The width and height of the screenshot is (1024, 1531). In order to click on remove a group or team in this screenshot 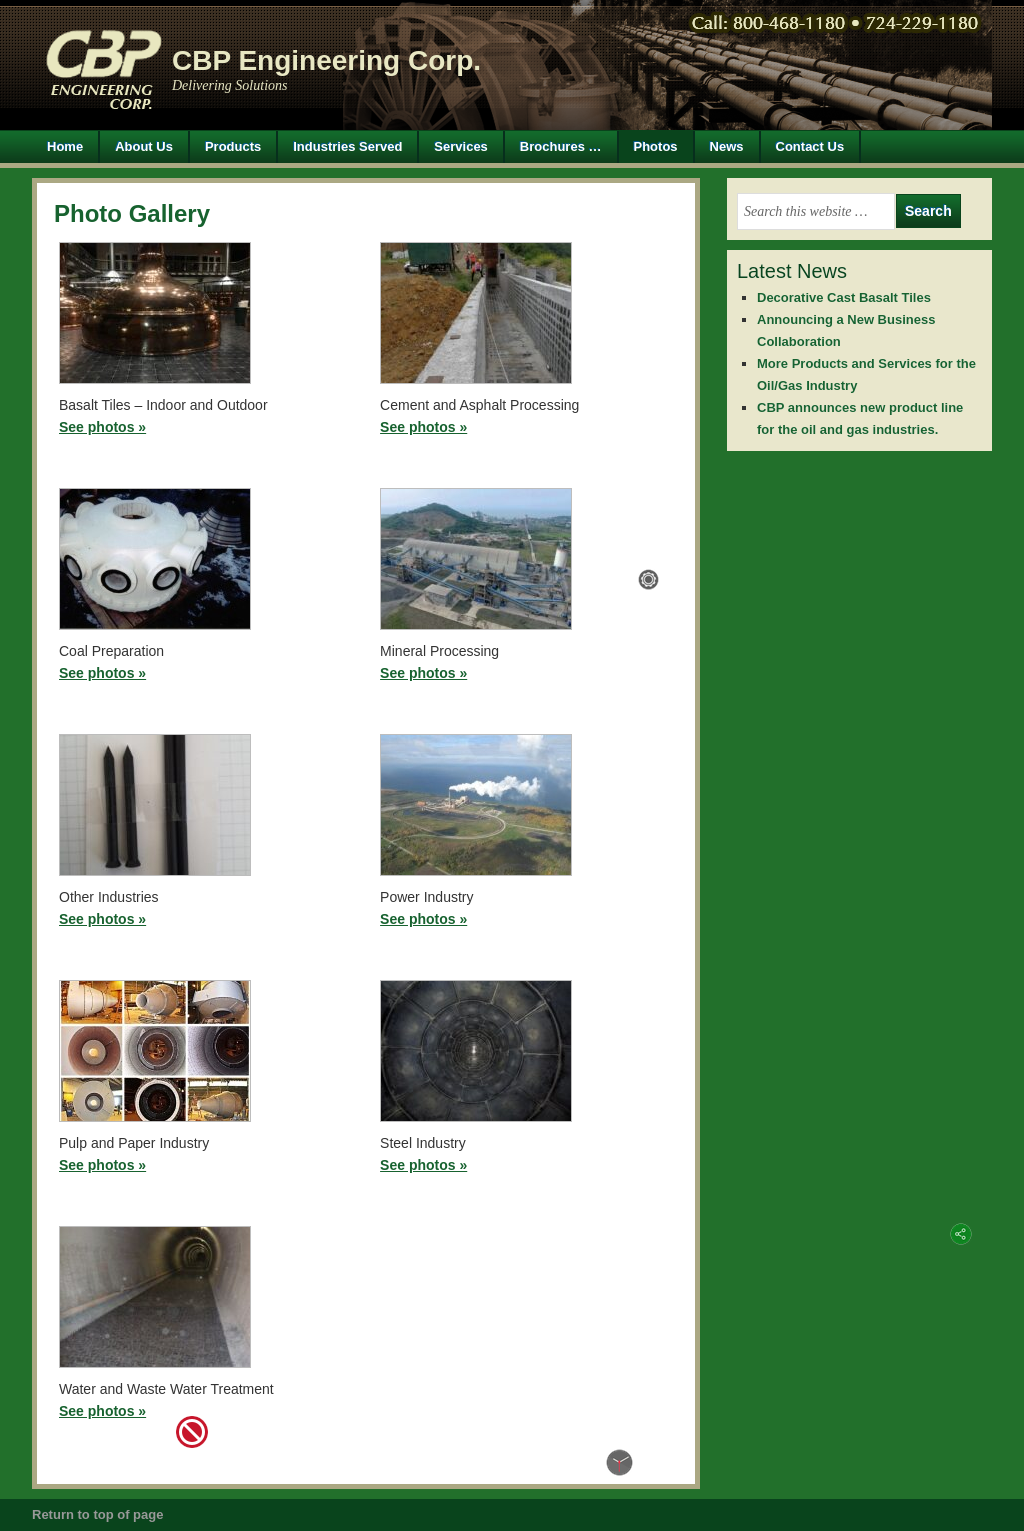, I will do `click(192, 1432)`.